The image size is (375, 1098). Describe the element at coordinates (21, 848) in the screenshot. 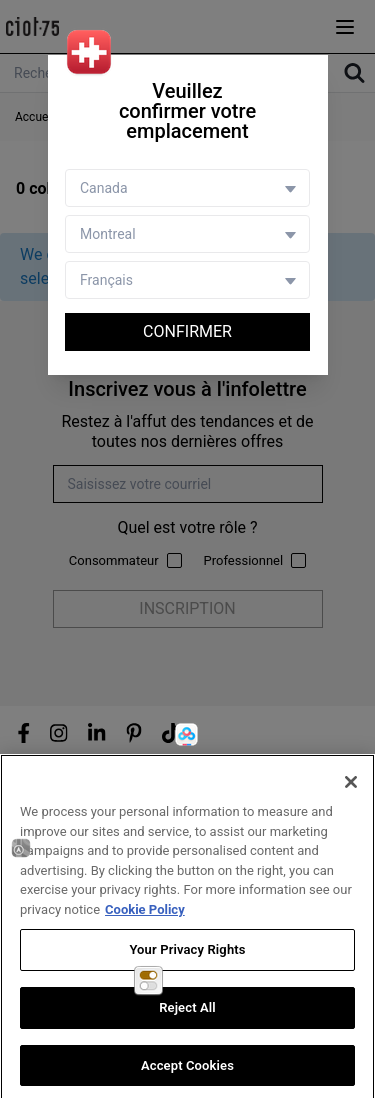

I see `open apple maps` at that location.